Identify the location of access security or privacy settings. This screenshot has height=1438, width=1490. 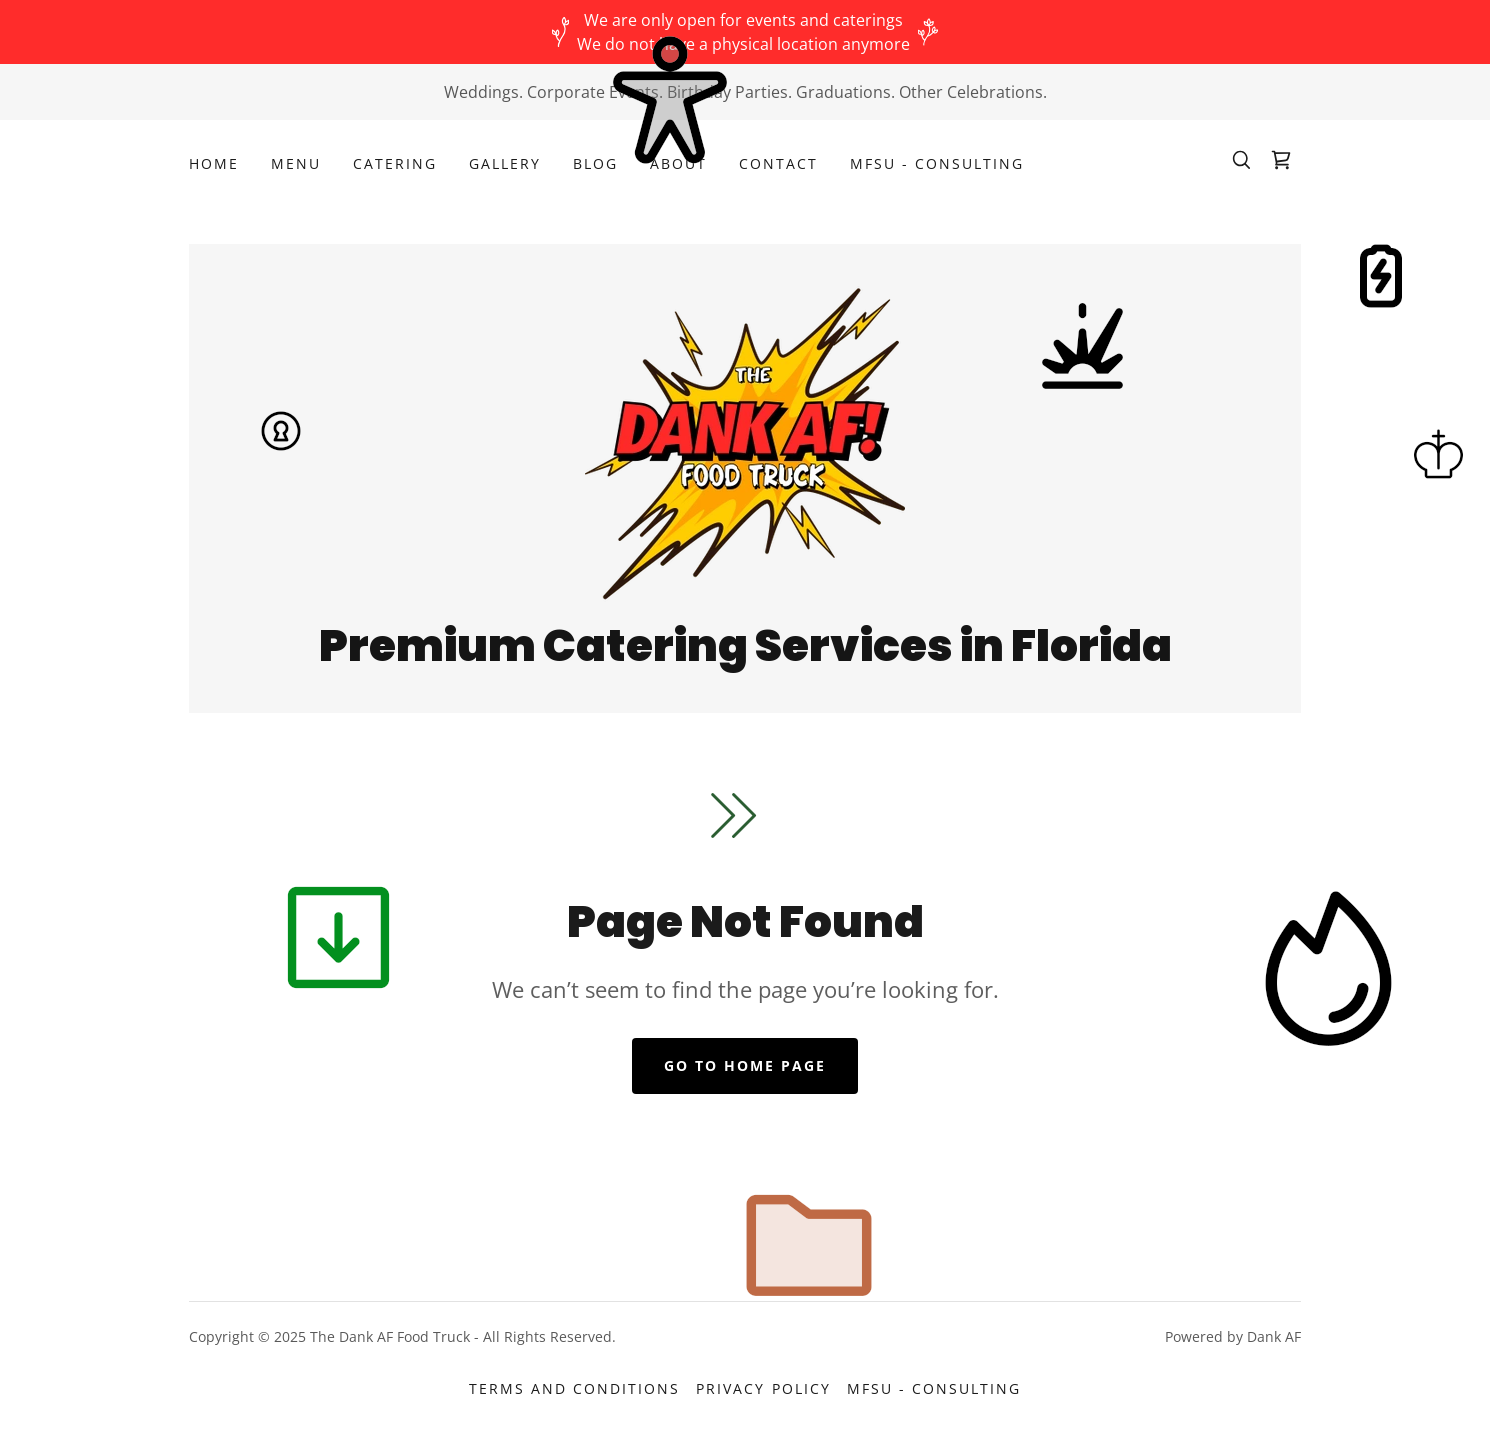
(281, 431).